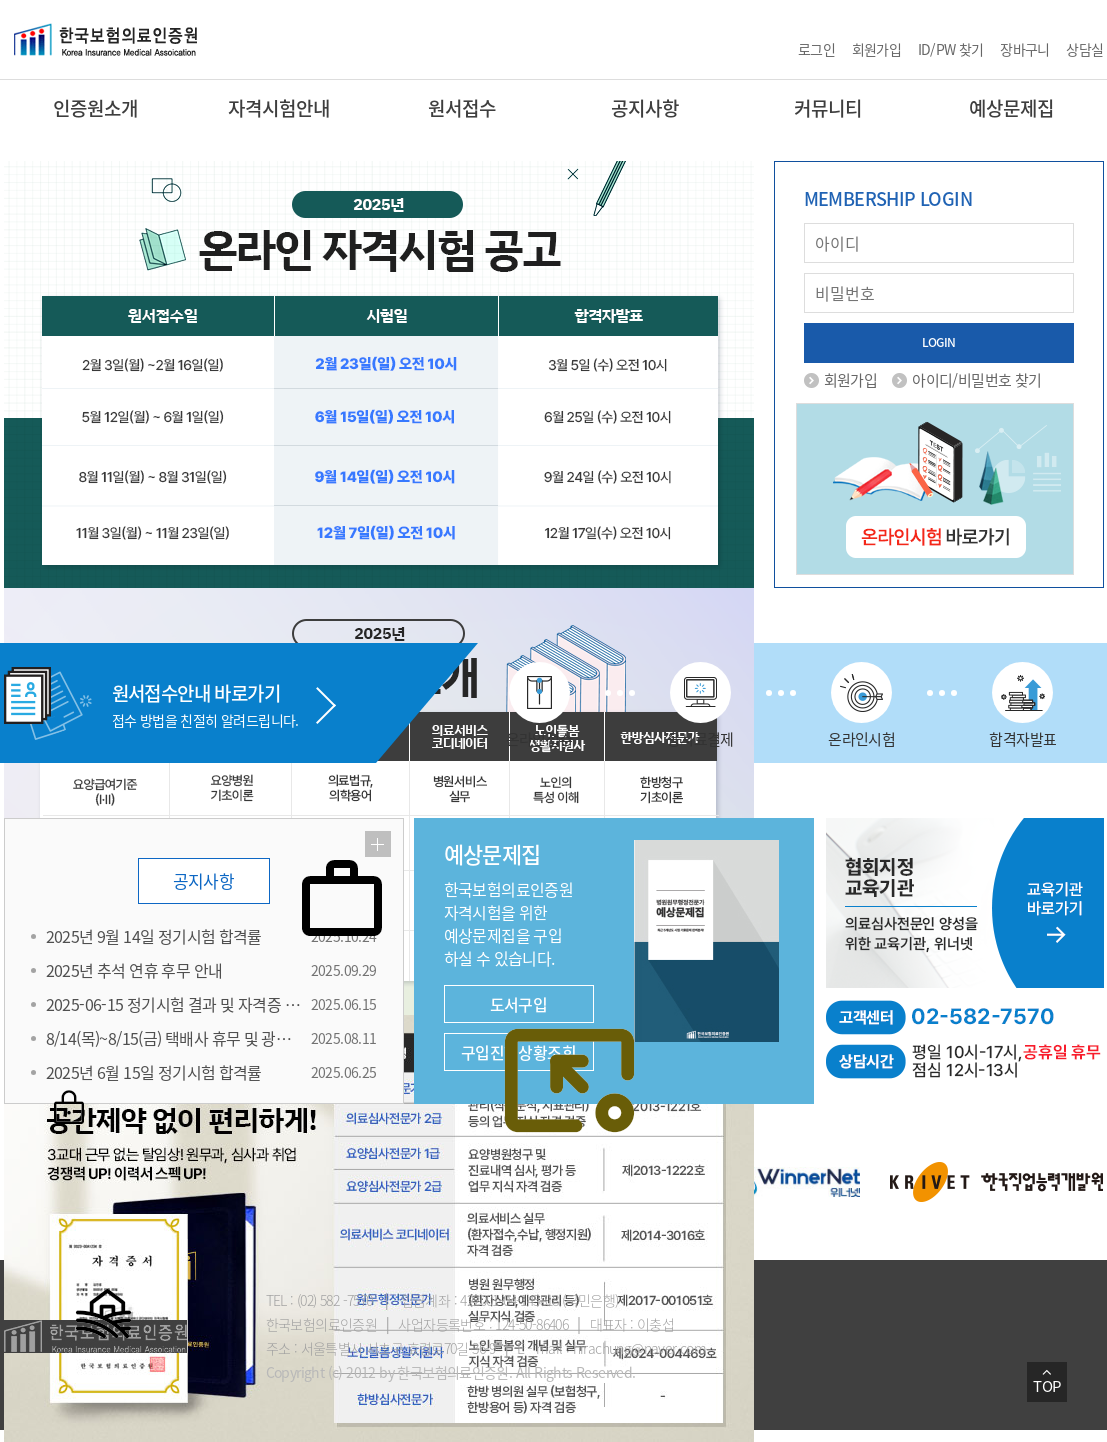 Image resolution: width=1107 pixels, height=1442 pixels. What do you see at coordinates (342, 900) in the screenshot?
I see `access work or professional settings` at bounding box center [342, 900].